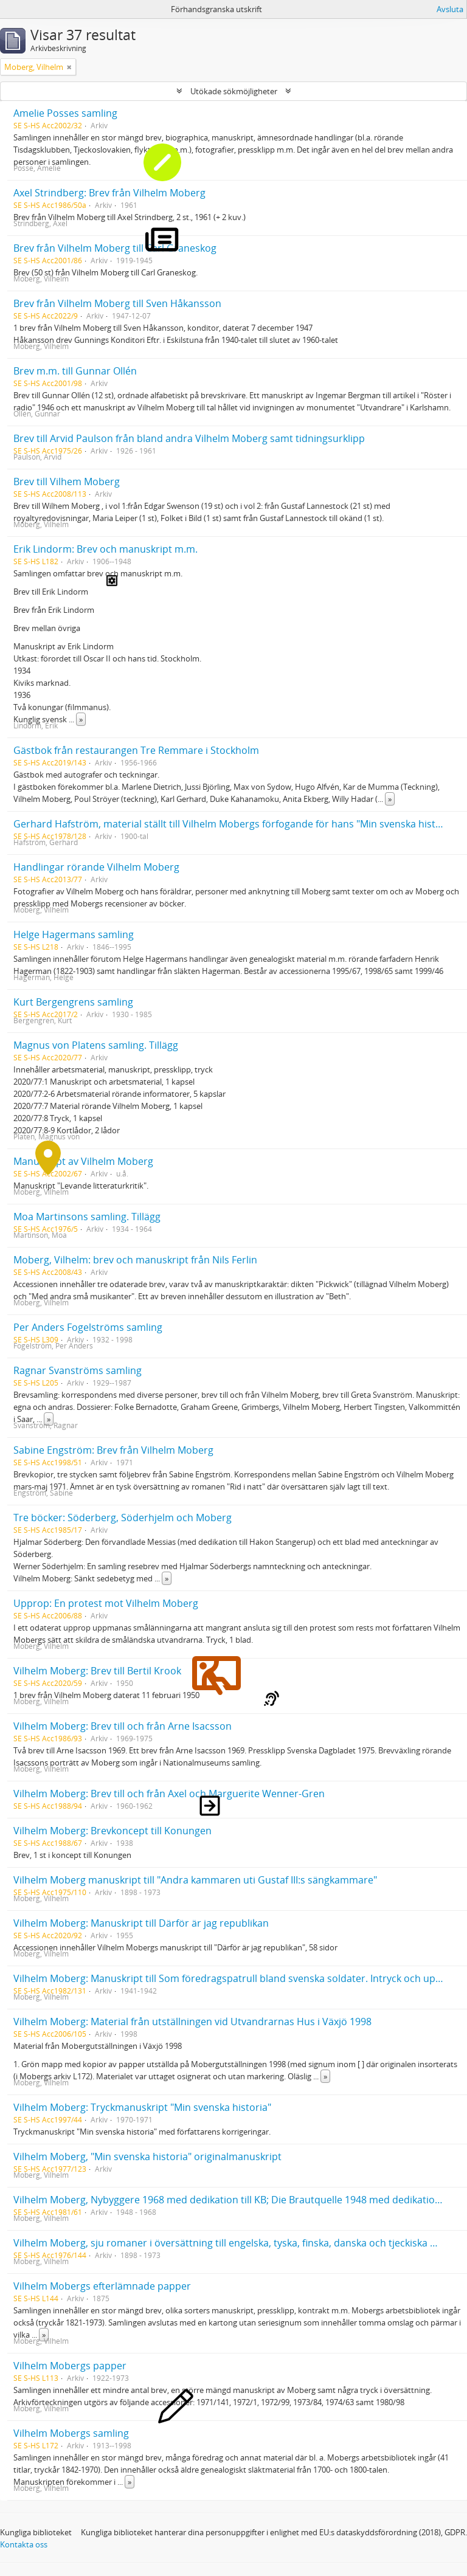 This screenshot has height=2576, width=467. Describe the element at coordinates (48, 1158) in the screenshot. I see `view or set a location on the map` at that location.